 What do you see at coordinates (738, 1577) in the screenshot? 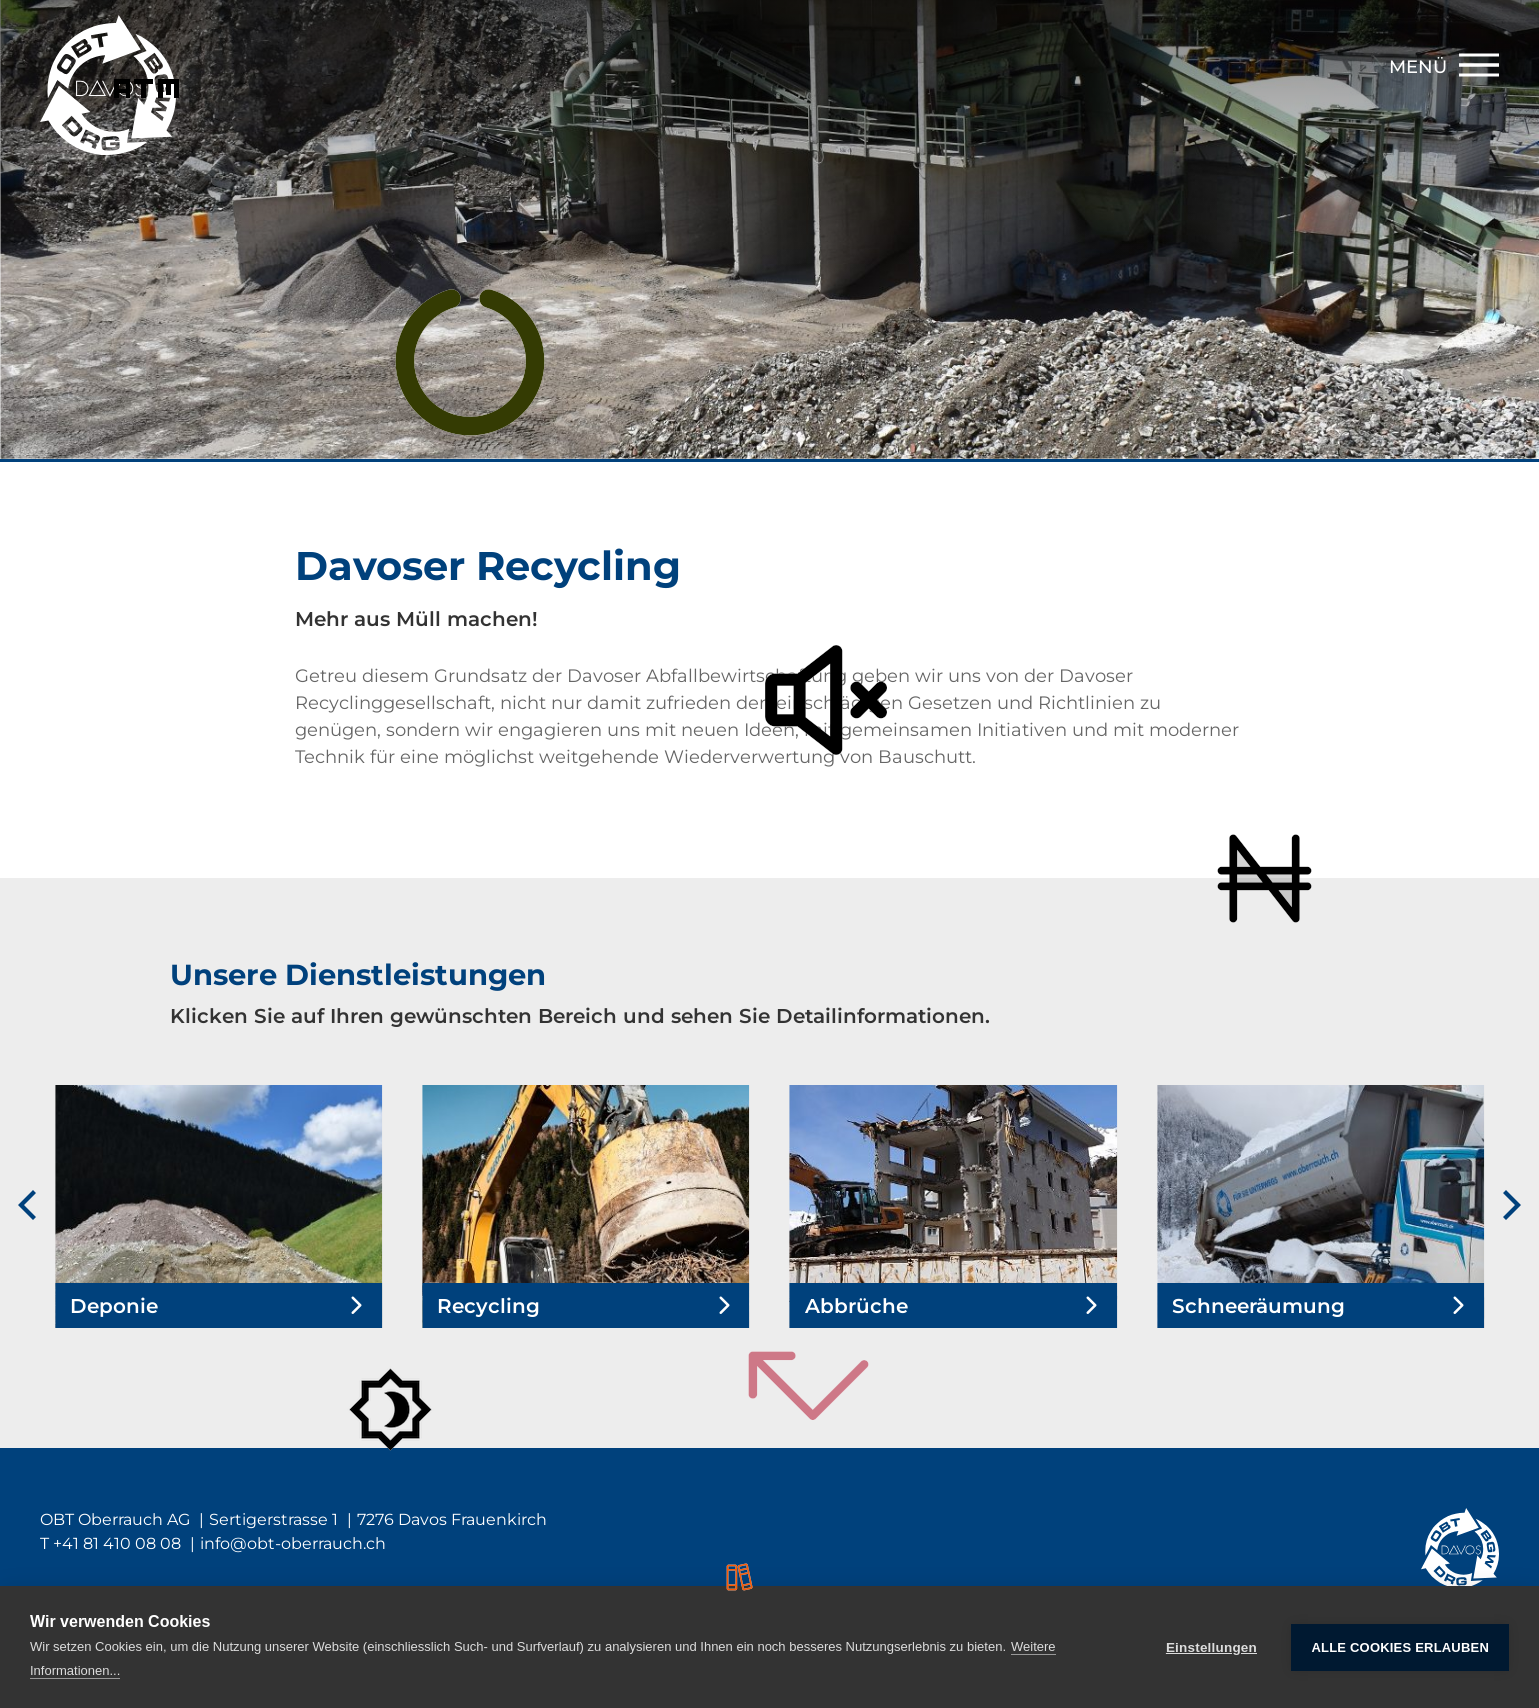
I see `access your library or bookshelf` at bounding box center [738, 1577].